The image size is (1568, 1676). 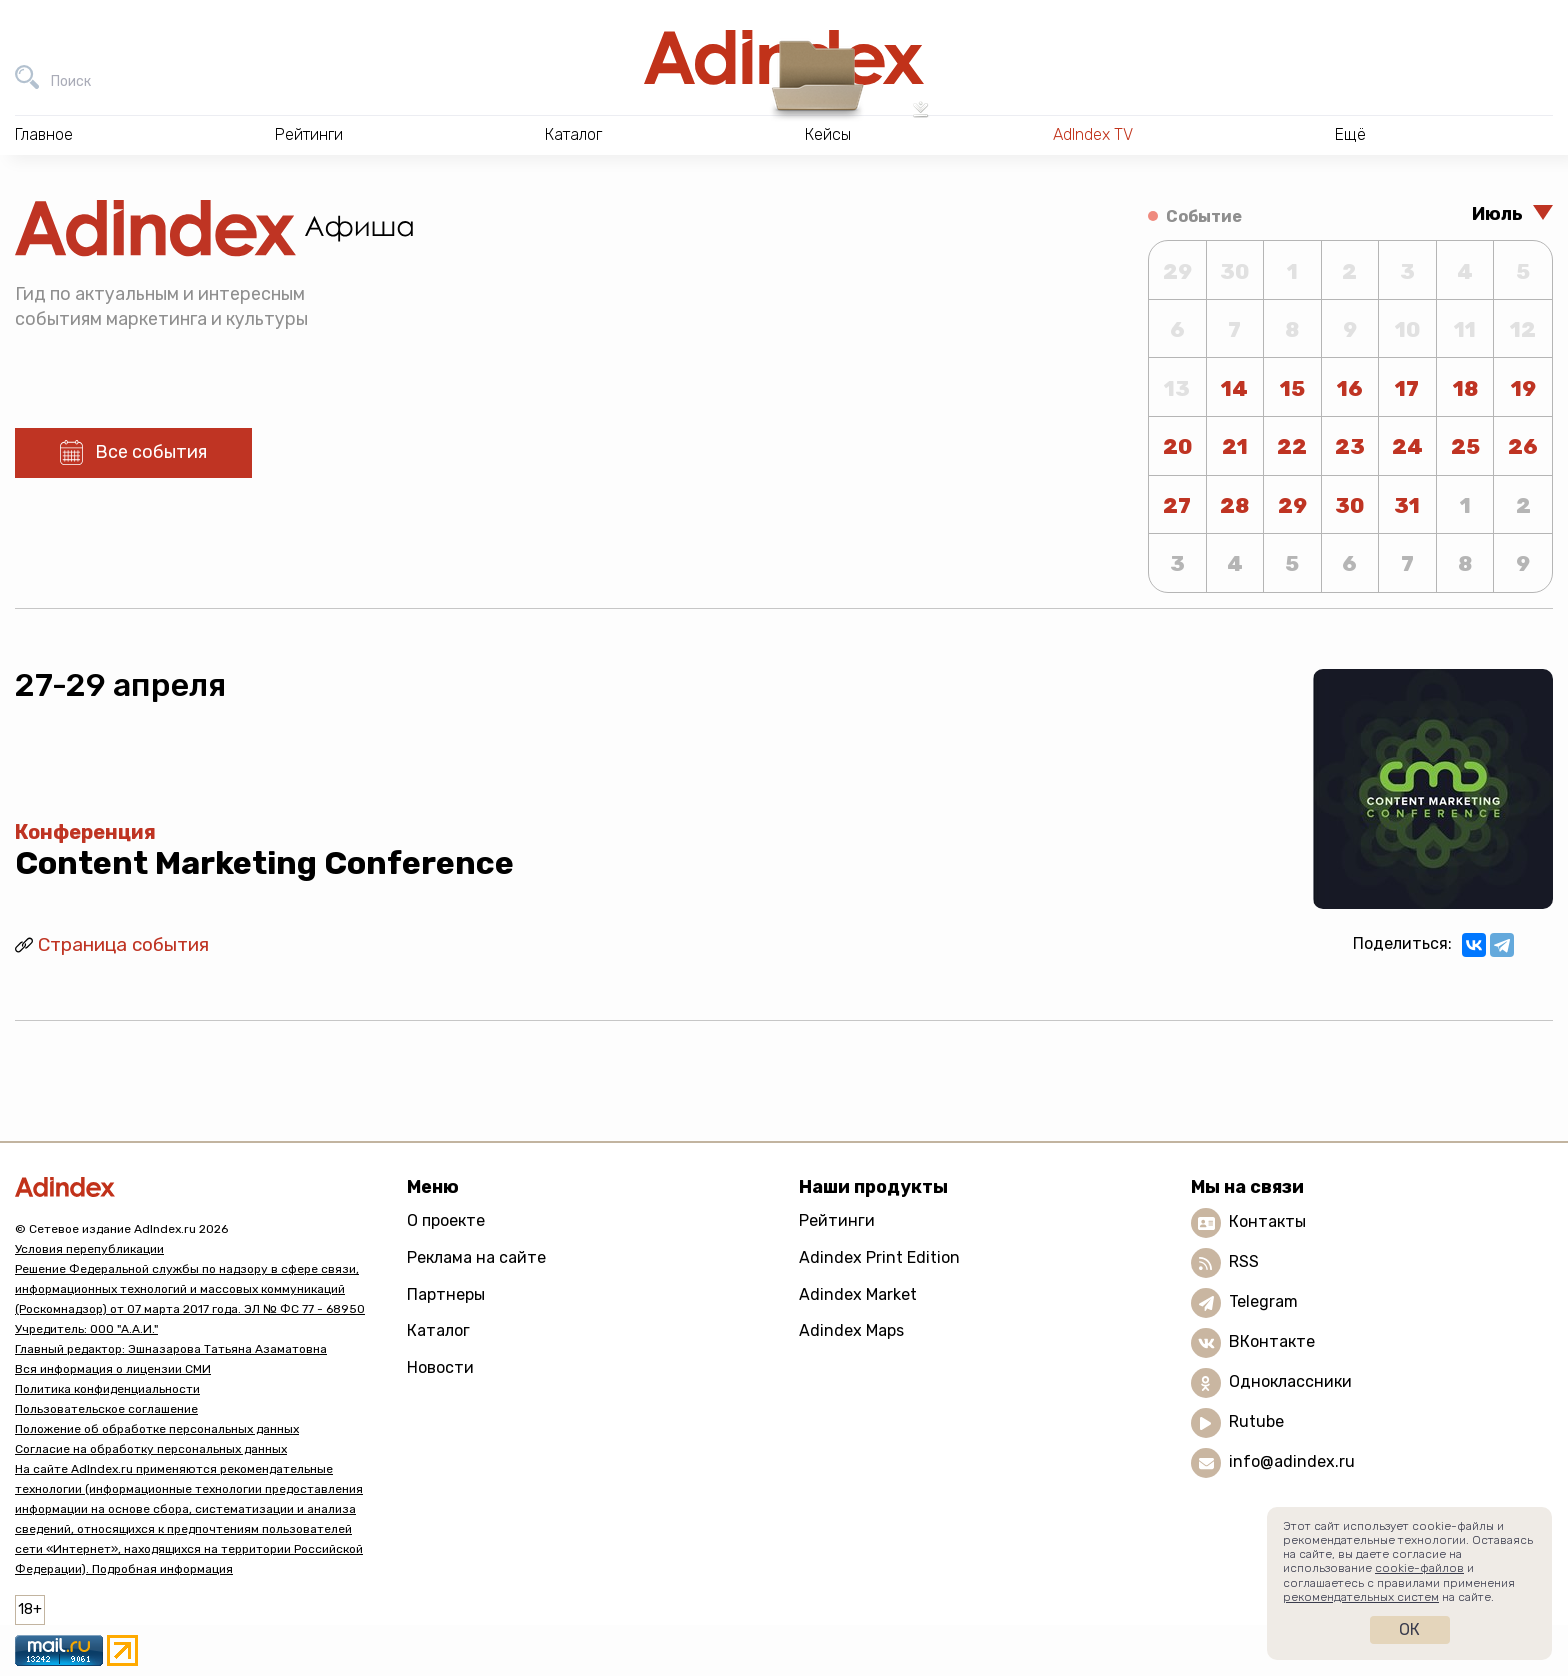 I want to click on scroll to bottom of page or list, so click(x=920, y=109).